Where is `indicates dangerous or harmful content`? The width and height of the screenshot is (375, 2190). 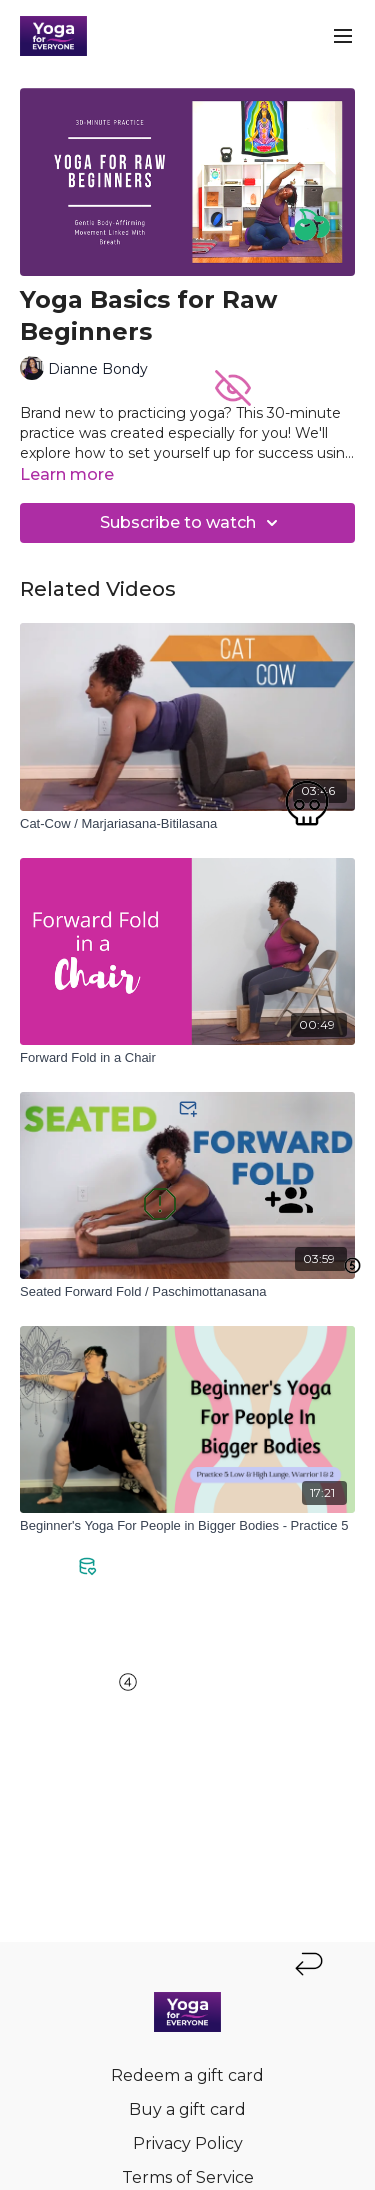 indicates dangerous or harmful content is located at coordinates (307, 804).